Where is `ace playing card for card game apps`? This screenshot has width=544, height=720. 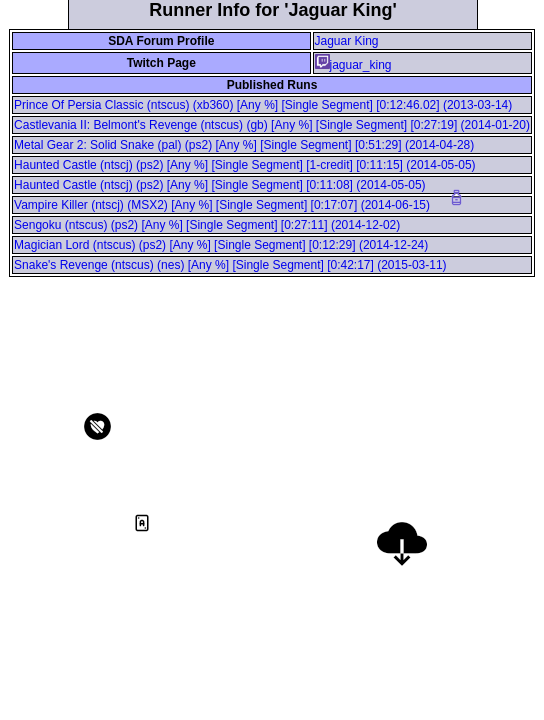 ace playing card for card game apps is located at coordinates (142, 523).